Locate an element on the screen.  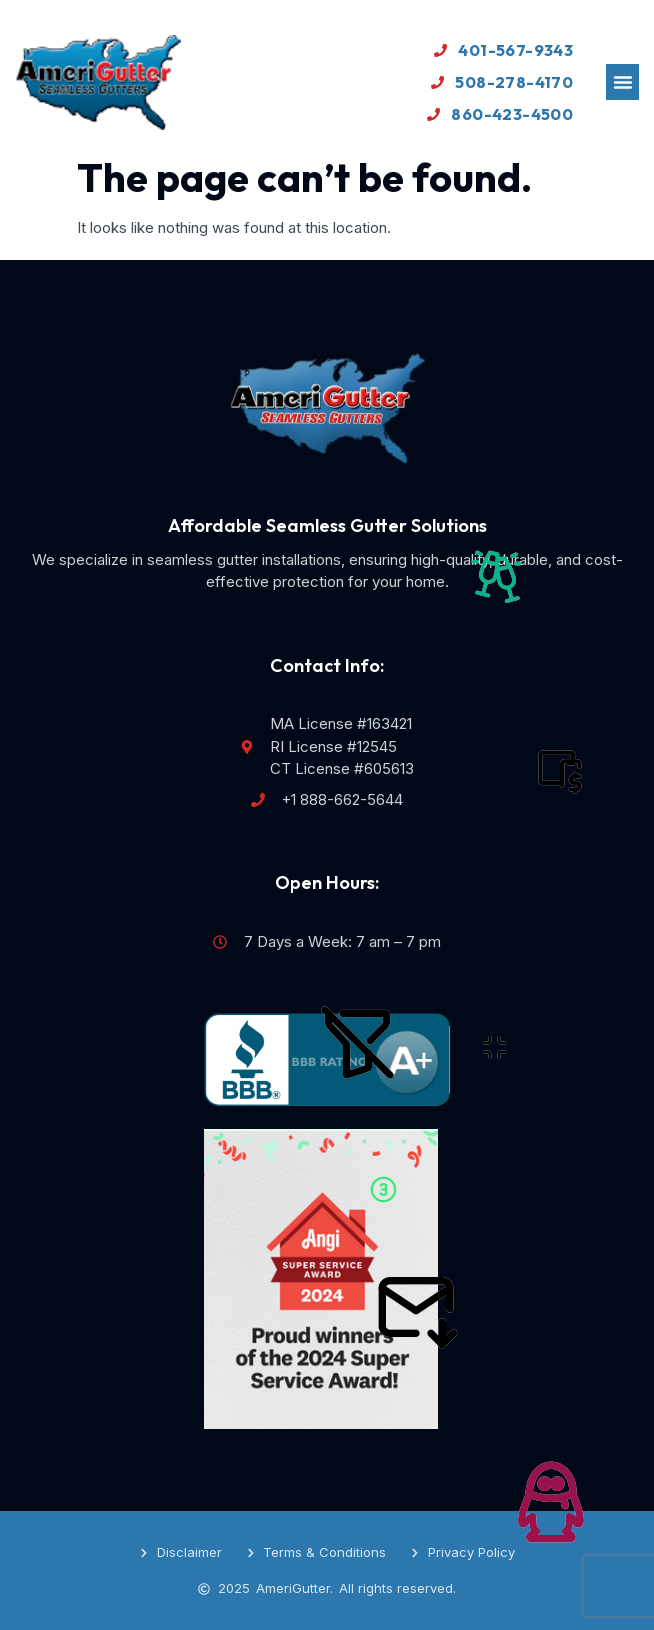
manage device payment or subscription is located at coordinates (560, 770).